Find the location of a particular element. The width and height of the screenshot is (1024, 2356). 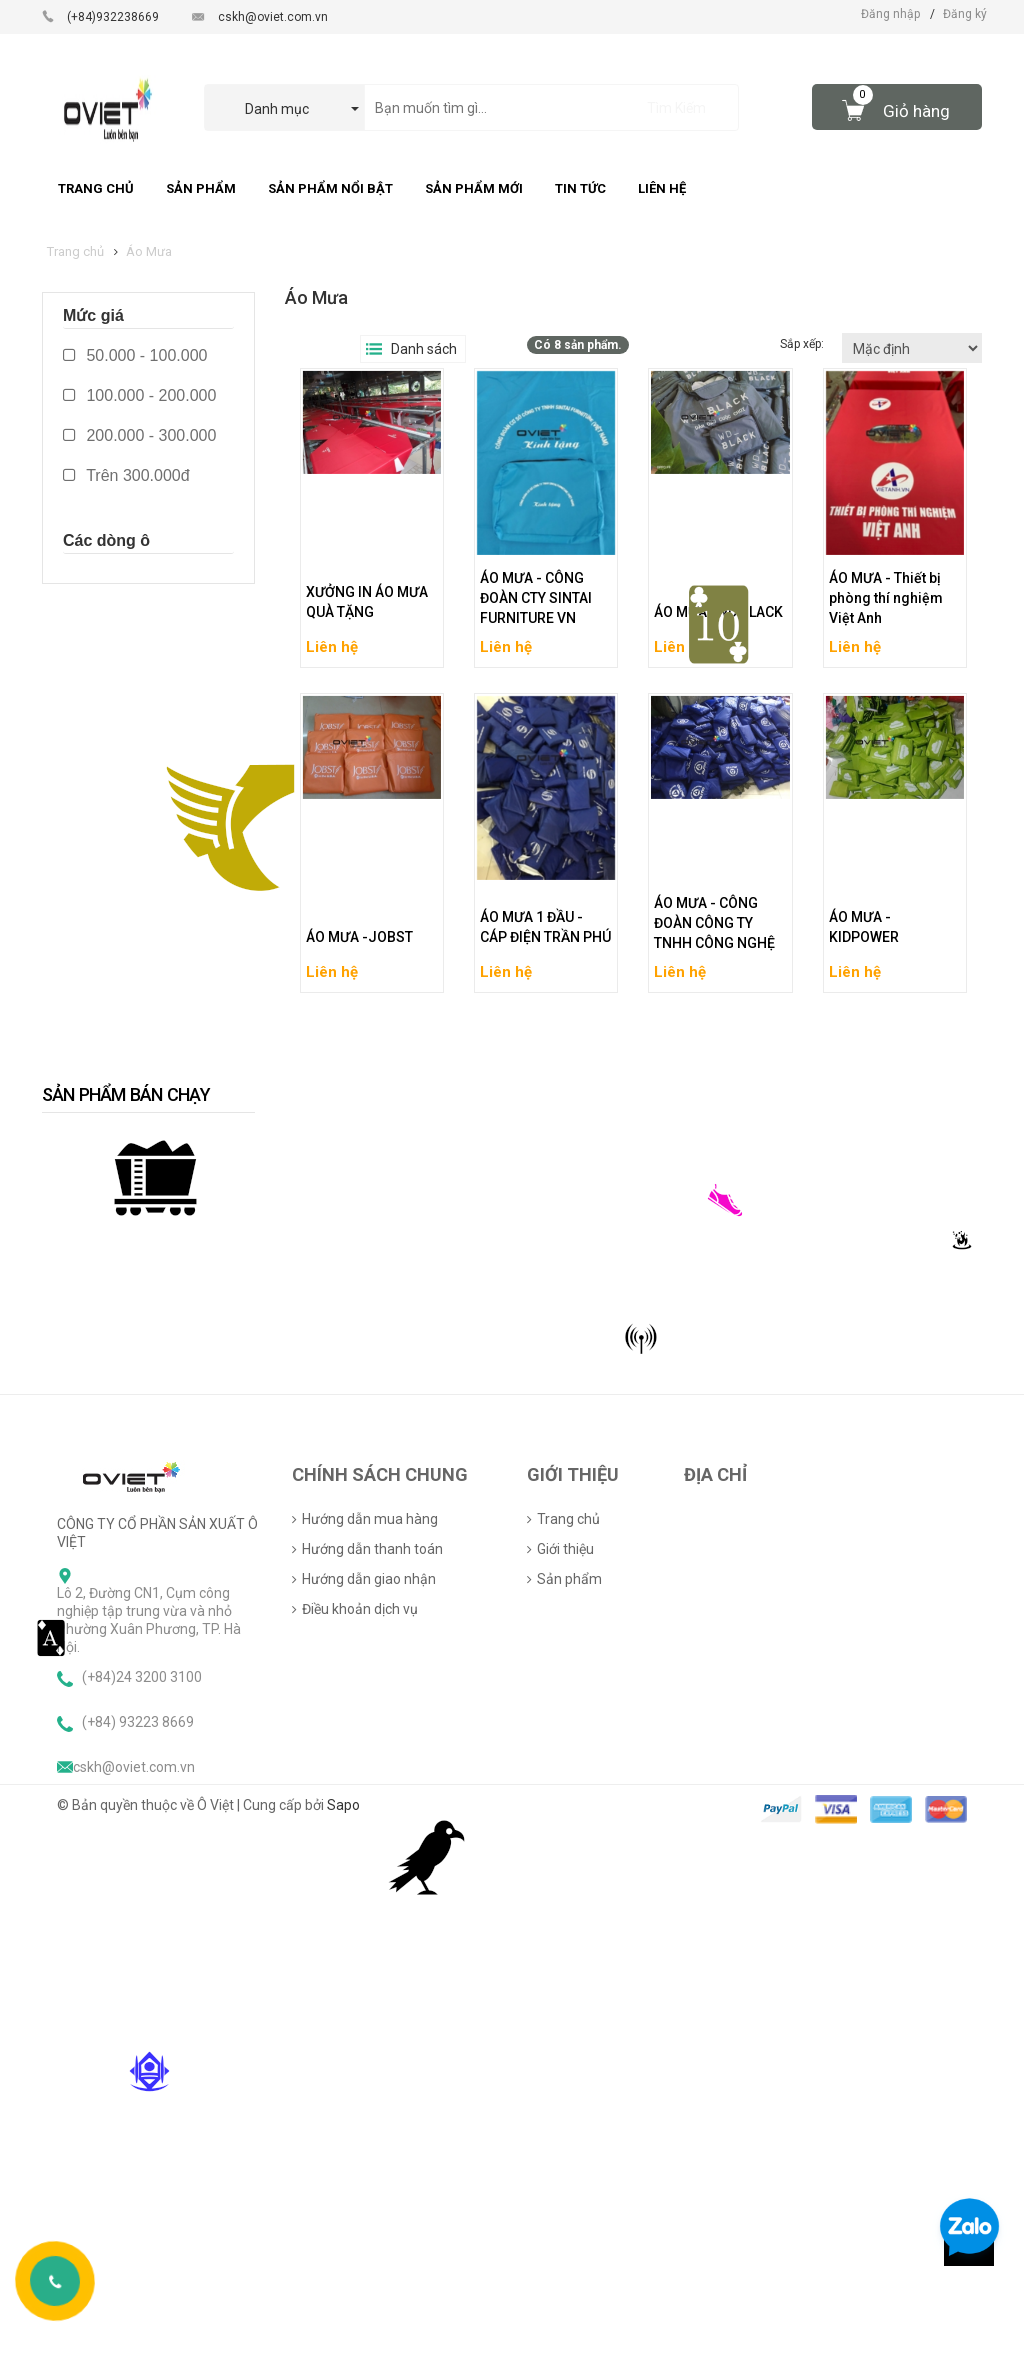

play a card game or access casino games is located at coordinates (51, 1638).